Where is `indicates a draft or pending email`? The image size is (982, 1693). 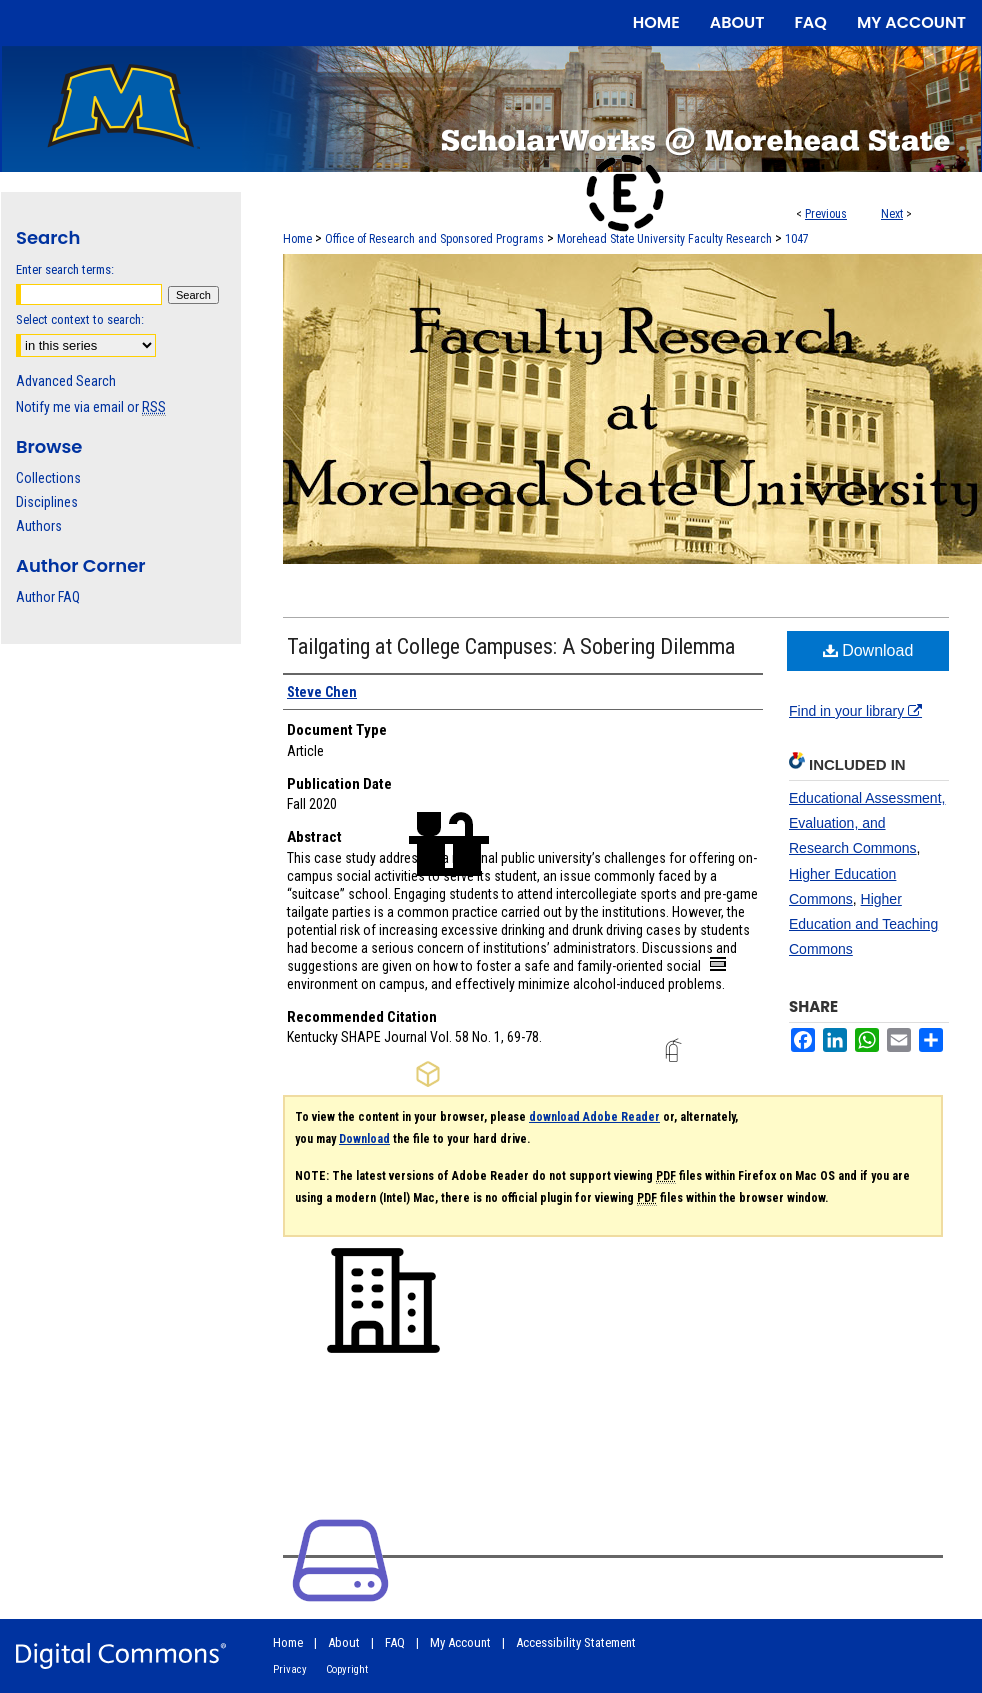 indicates a draft or pending email is located at coordinates (625, 193).